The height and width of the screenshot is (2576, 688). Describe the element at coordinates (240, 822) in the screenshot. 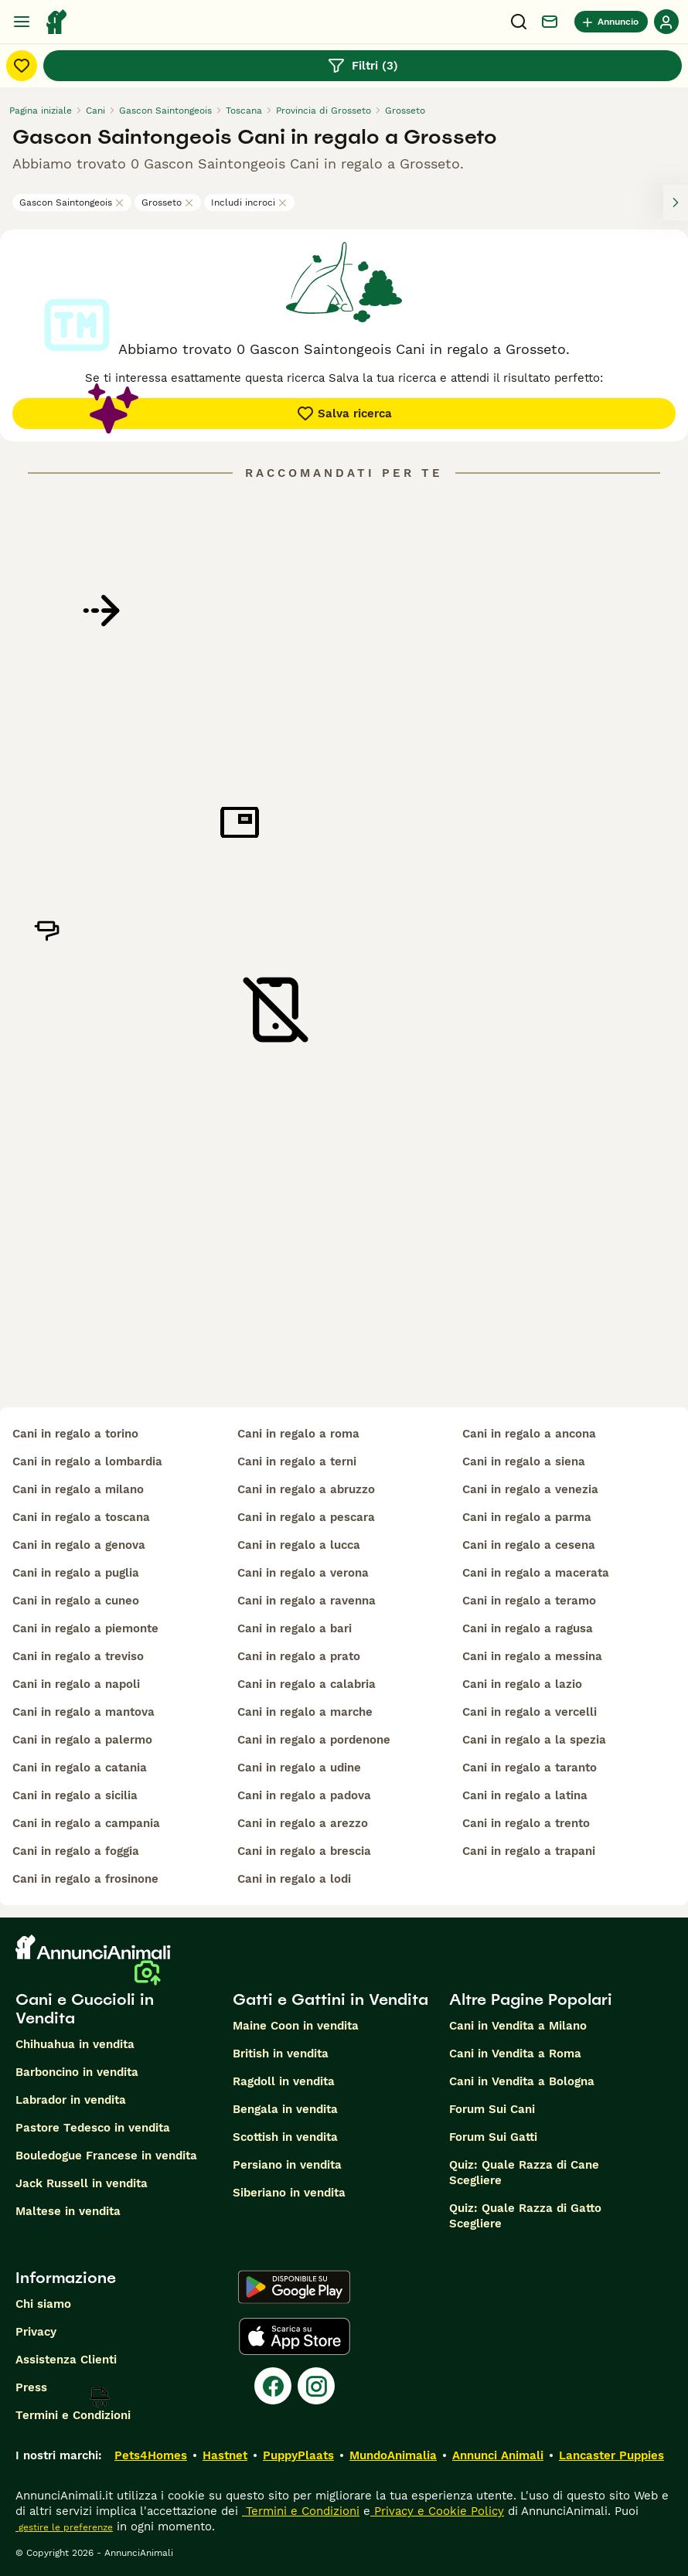

I see `enable picture-in-picture mode` at that location.